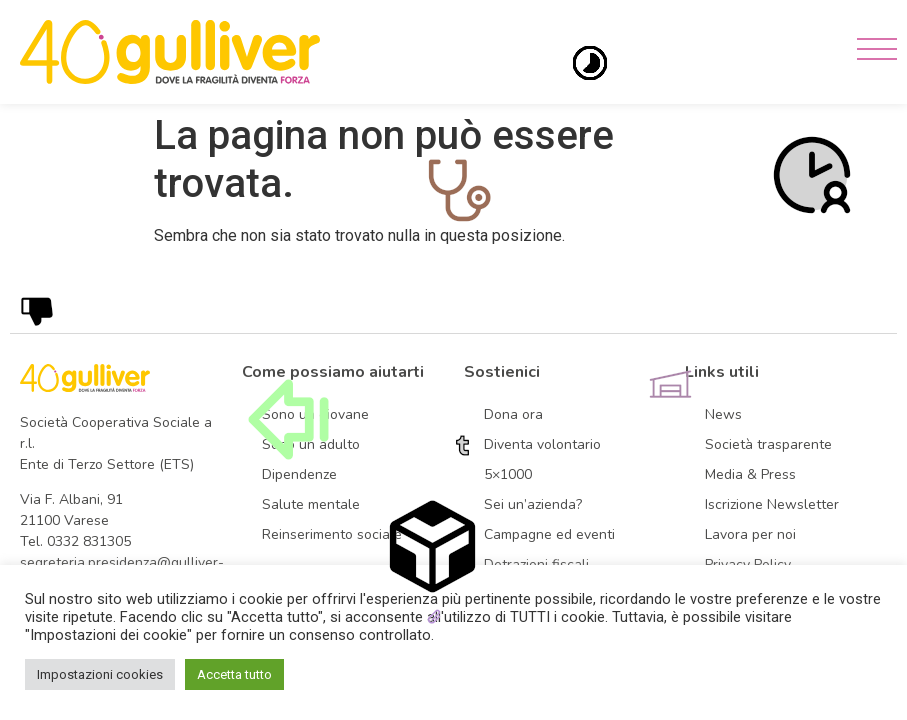 The height and width of the screenshot is (720, 907). Describe the element at coordinates (455, 188) in the screenshot. I see `access health or medical features` at that location.